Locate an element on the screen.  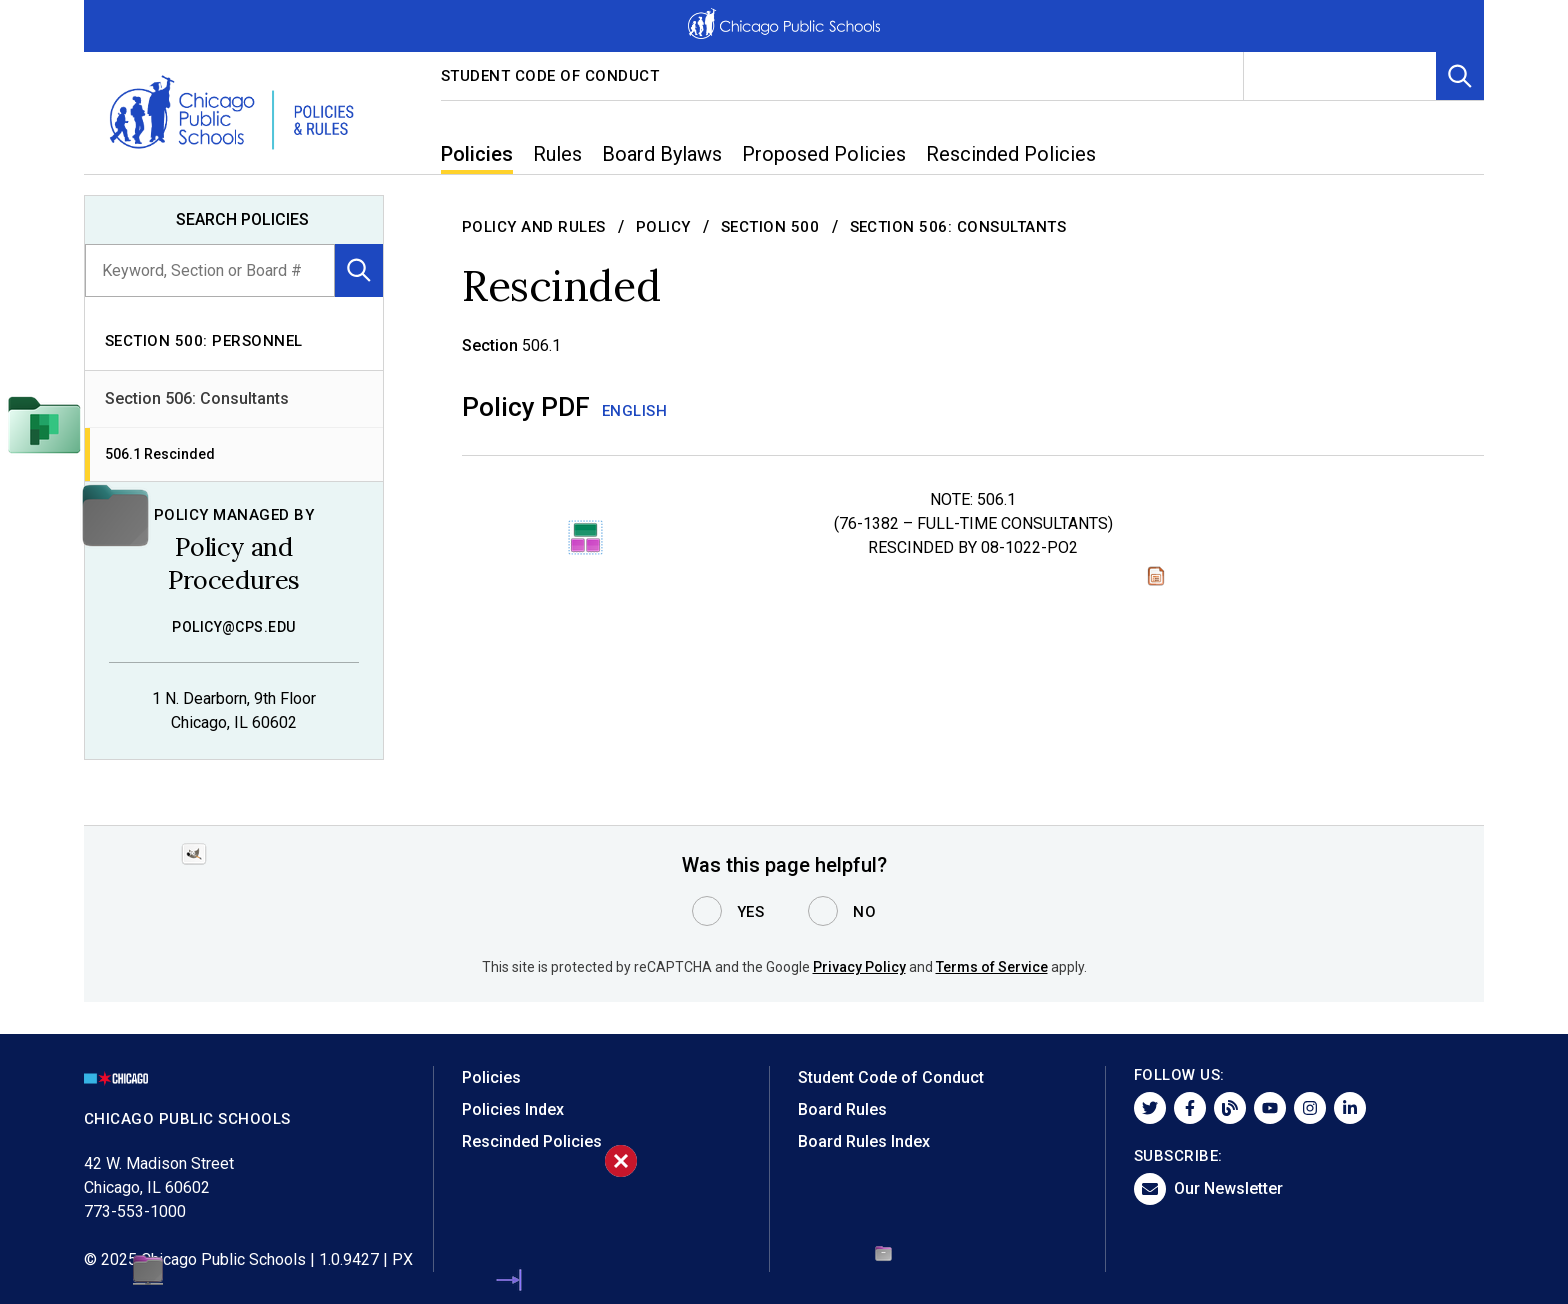
skip to the last item in a list or sequence is located at coordinates (509, 1280).